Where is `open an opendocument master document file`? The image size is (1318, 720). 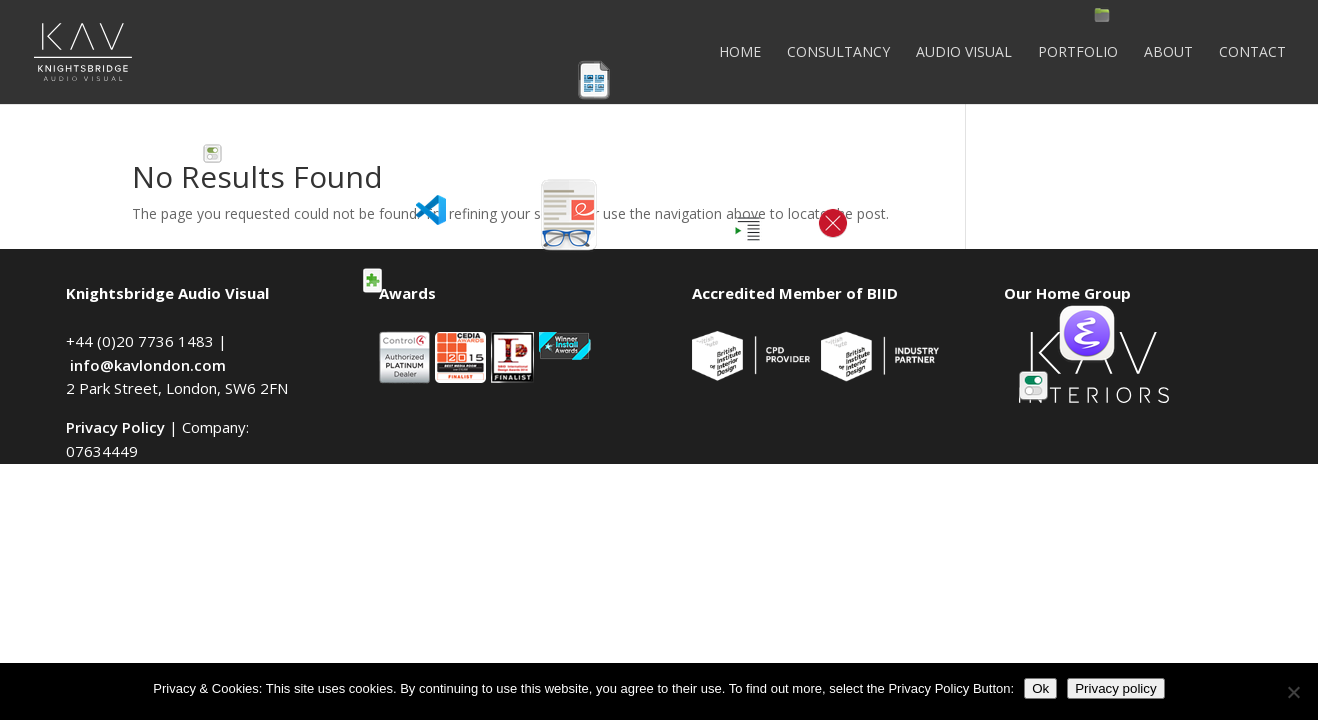
open an opendocument master document file is located at coordinates (594, 80).